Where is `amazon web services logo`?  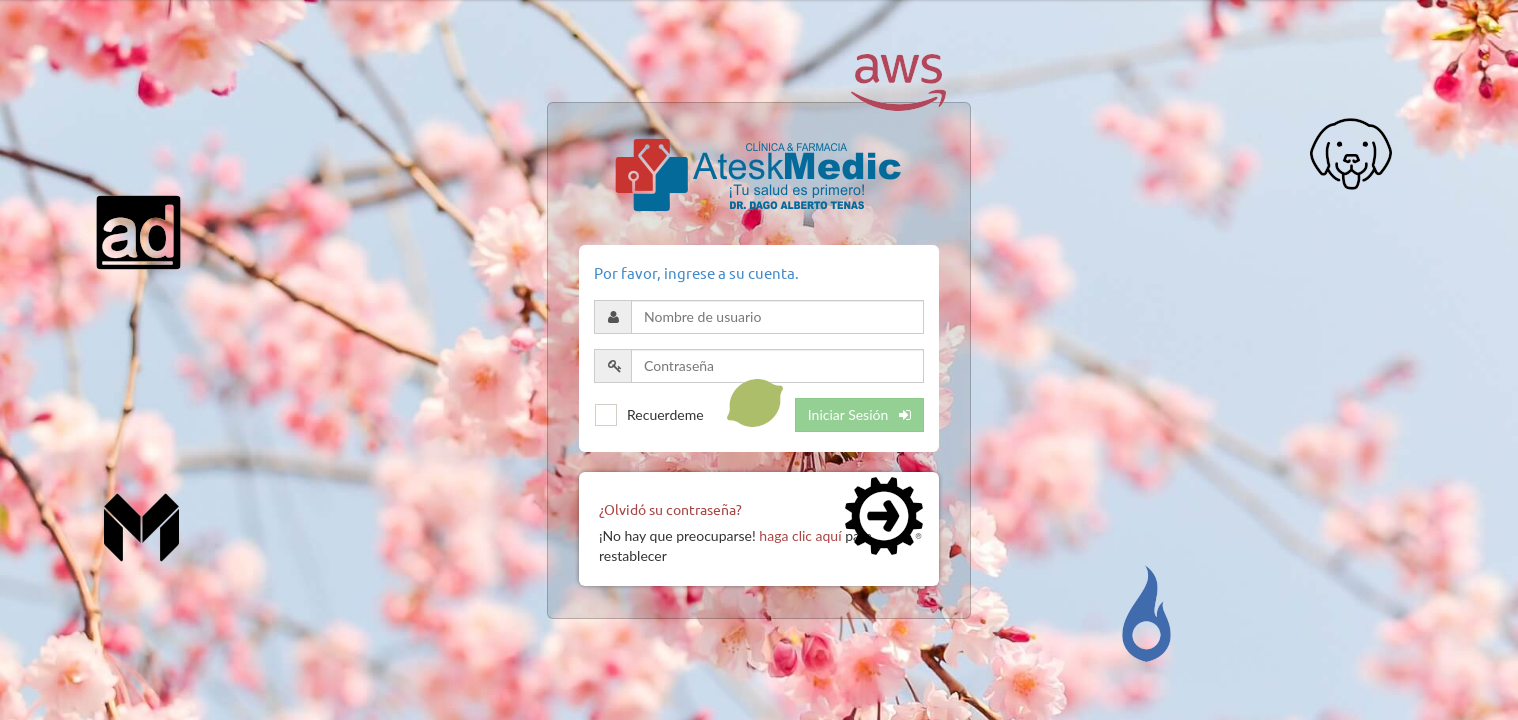
amazon web services logo is located at coordinates (898, 82).